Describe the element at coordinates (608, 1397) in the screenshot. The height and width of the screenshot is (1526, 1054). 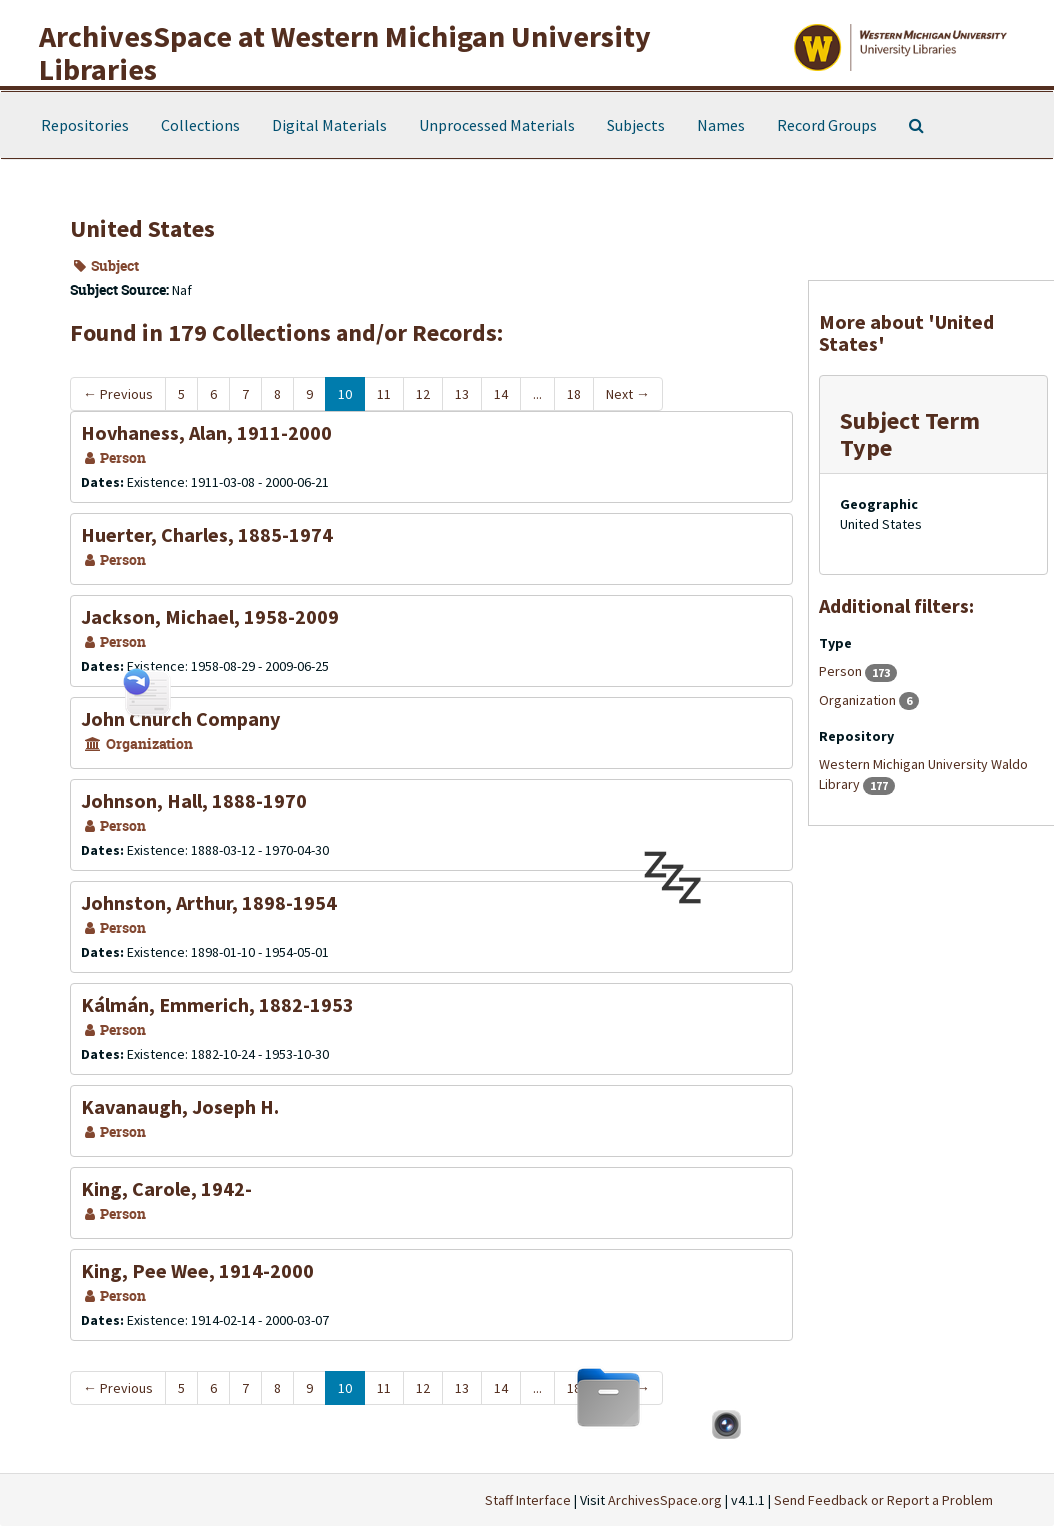
I see `open the file manager application` at that location.